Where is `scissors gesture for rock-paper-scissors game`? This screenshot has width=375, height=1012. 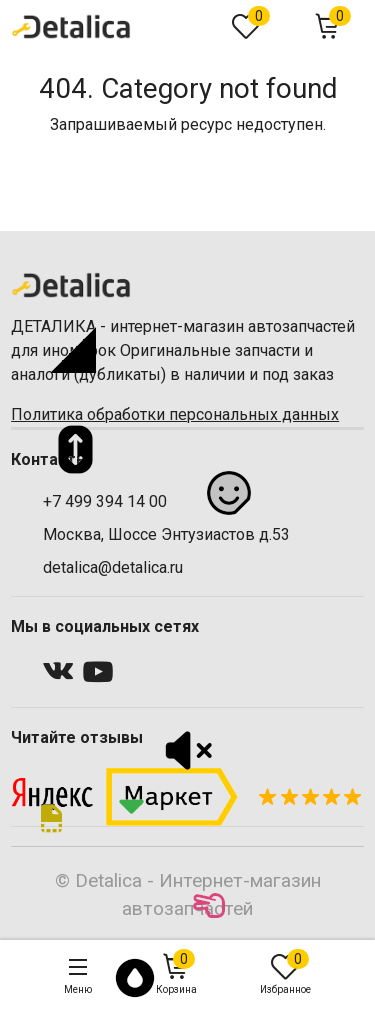
scissors gesture for rock-paper-scissors game is located at coordinates (209, 905).